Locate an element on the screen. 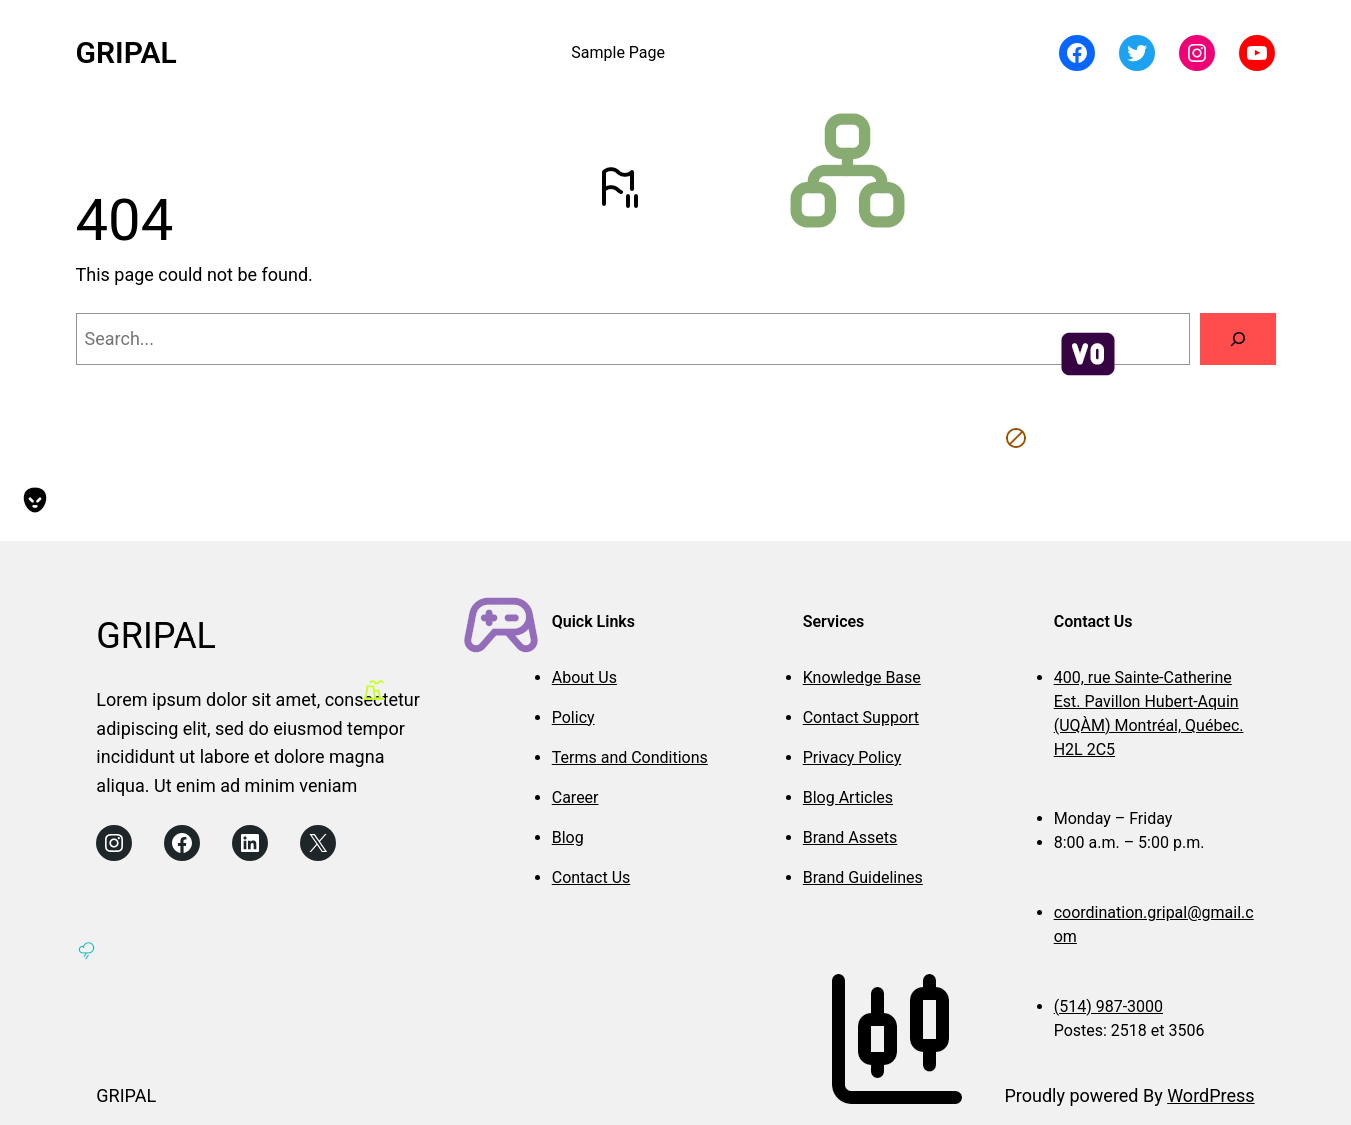 This screenshot has width=1351, height=1125. pause a flagged item or task is located at coordinates (618, 186).